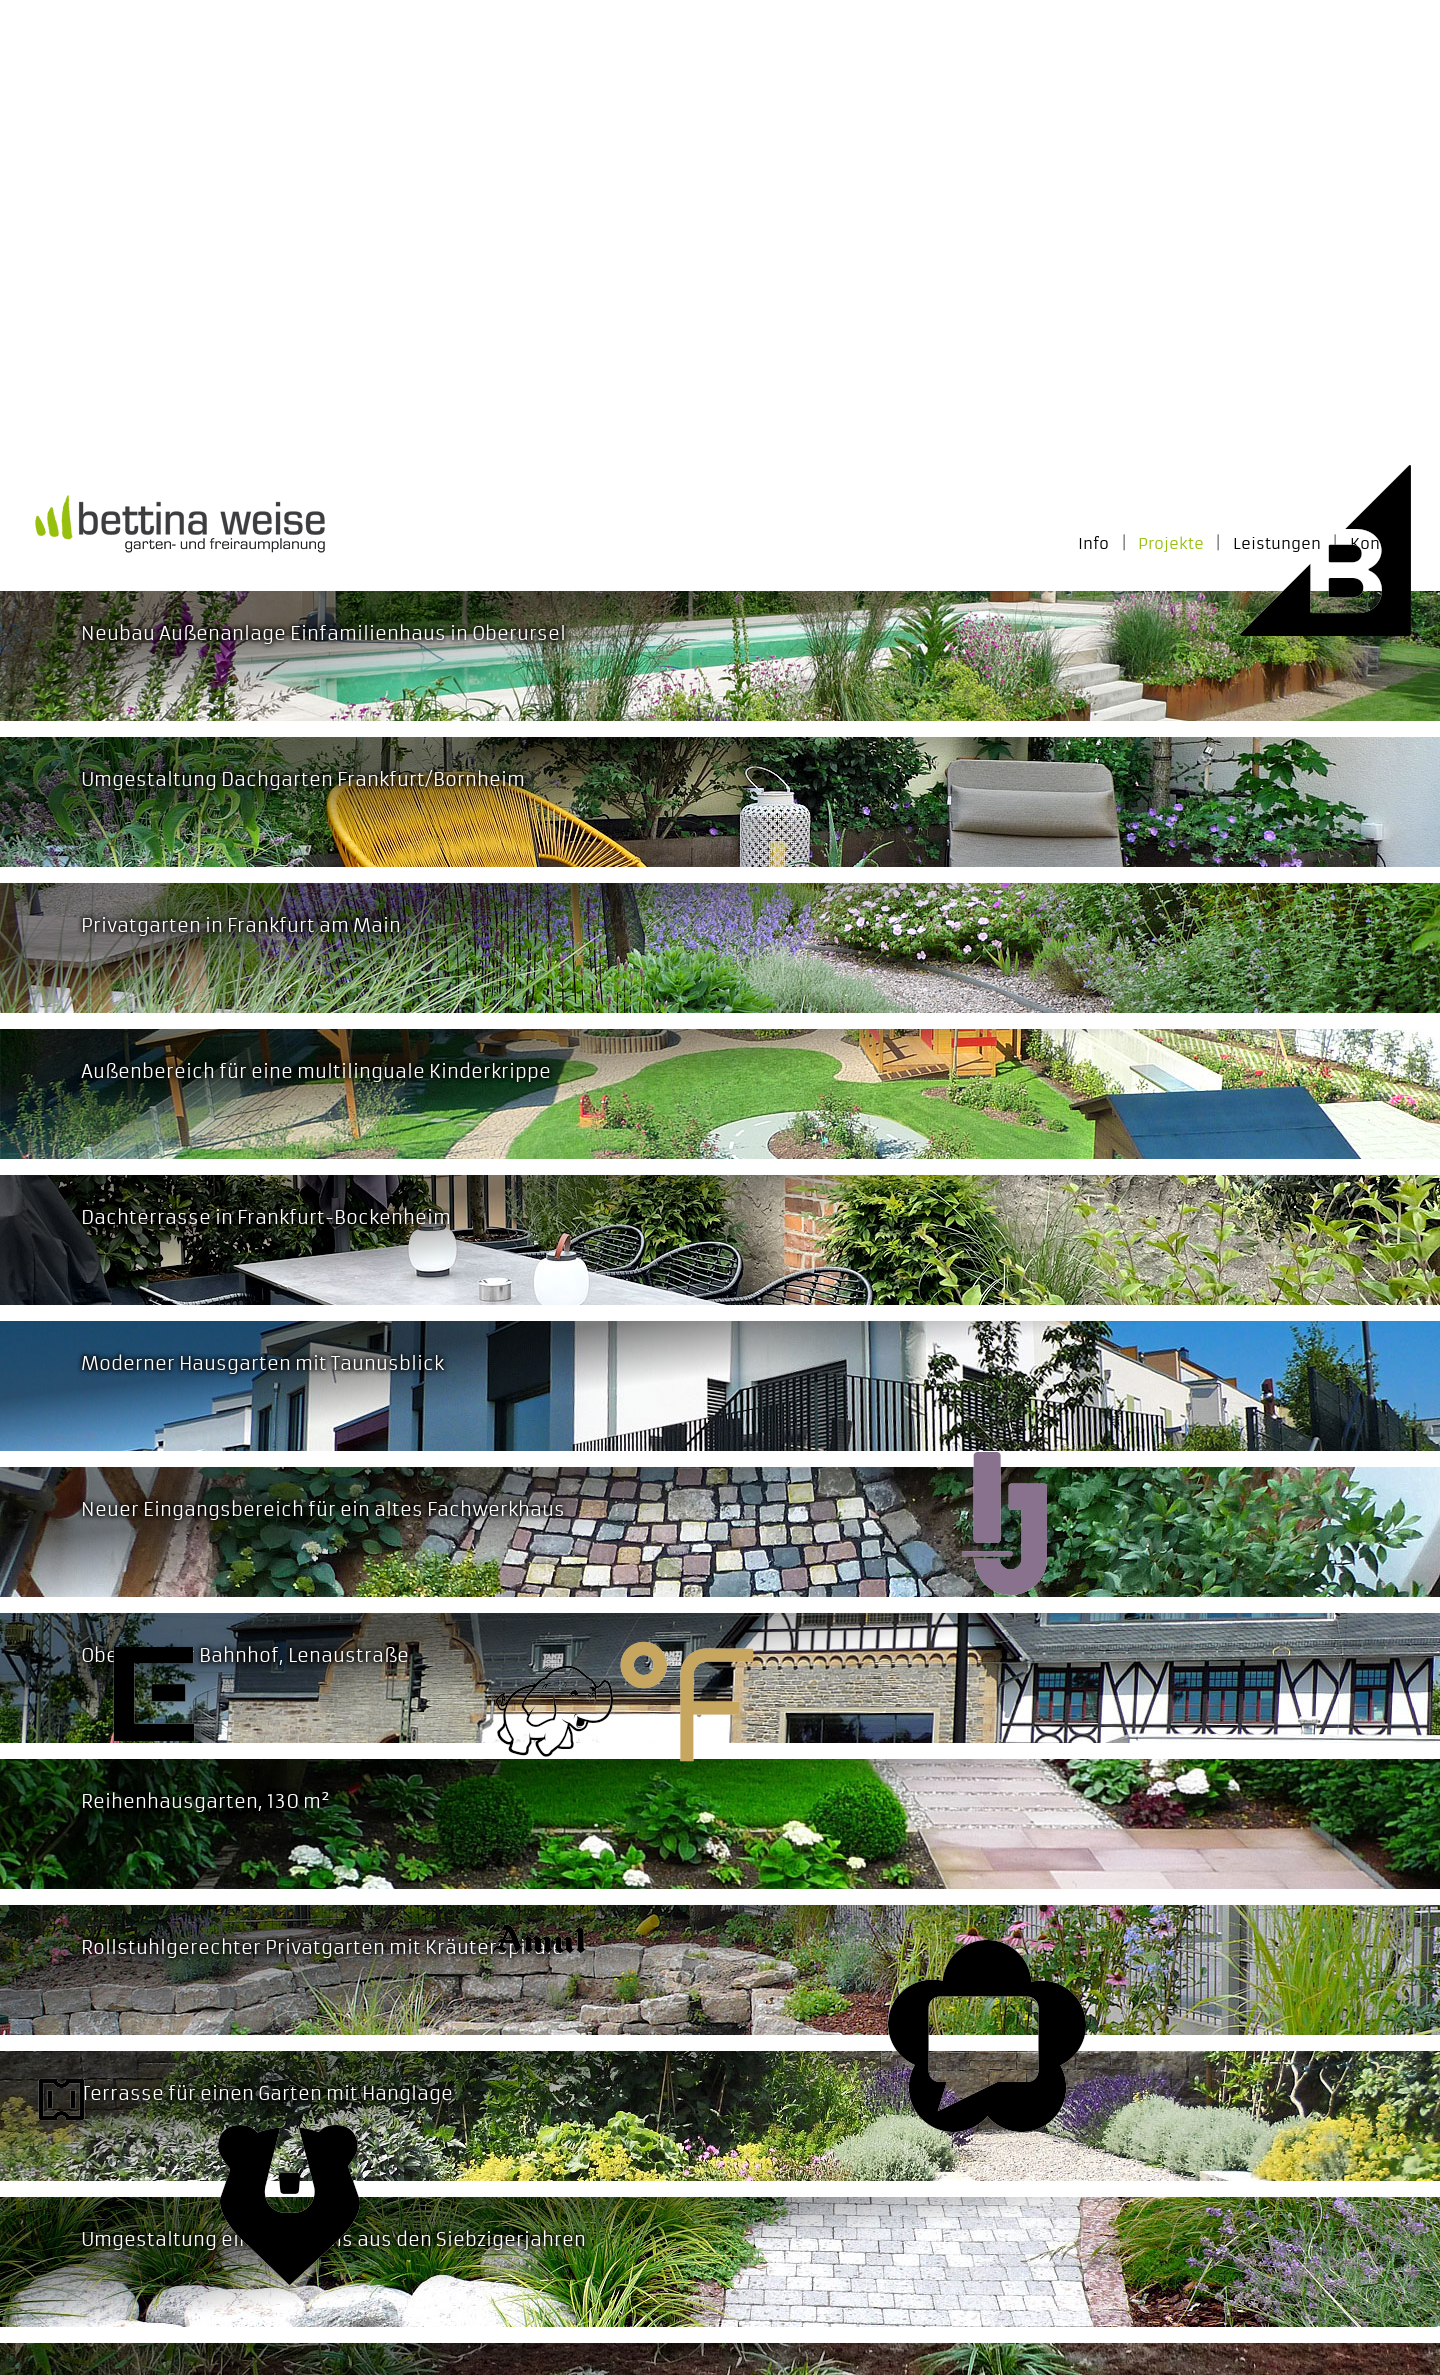 The width and height of the screenshot is (1440, 2375). Describe the element at coordinates (1325, 550) in the screenshot. I see `bigcommerce platform logo` at that location.